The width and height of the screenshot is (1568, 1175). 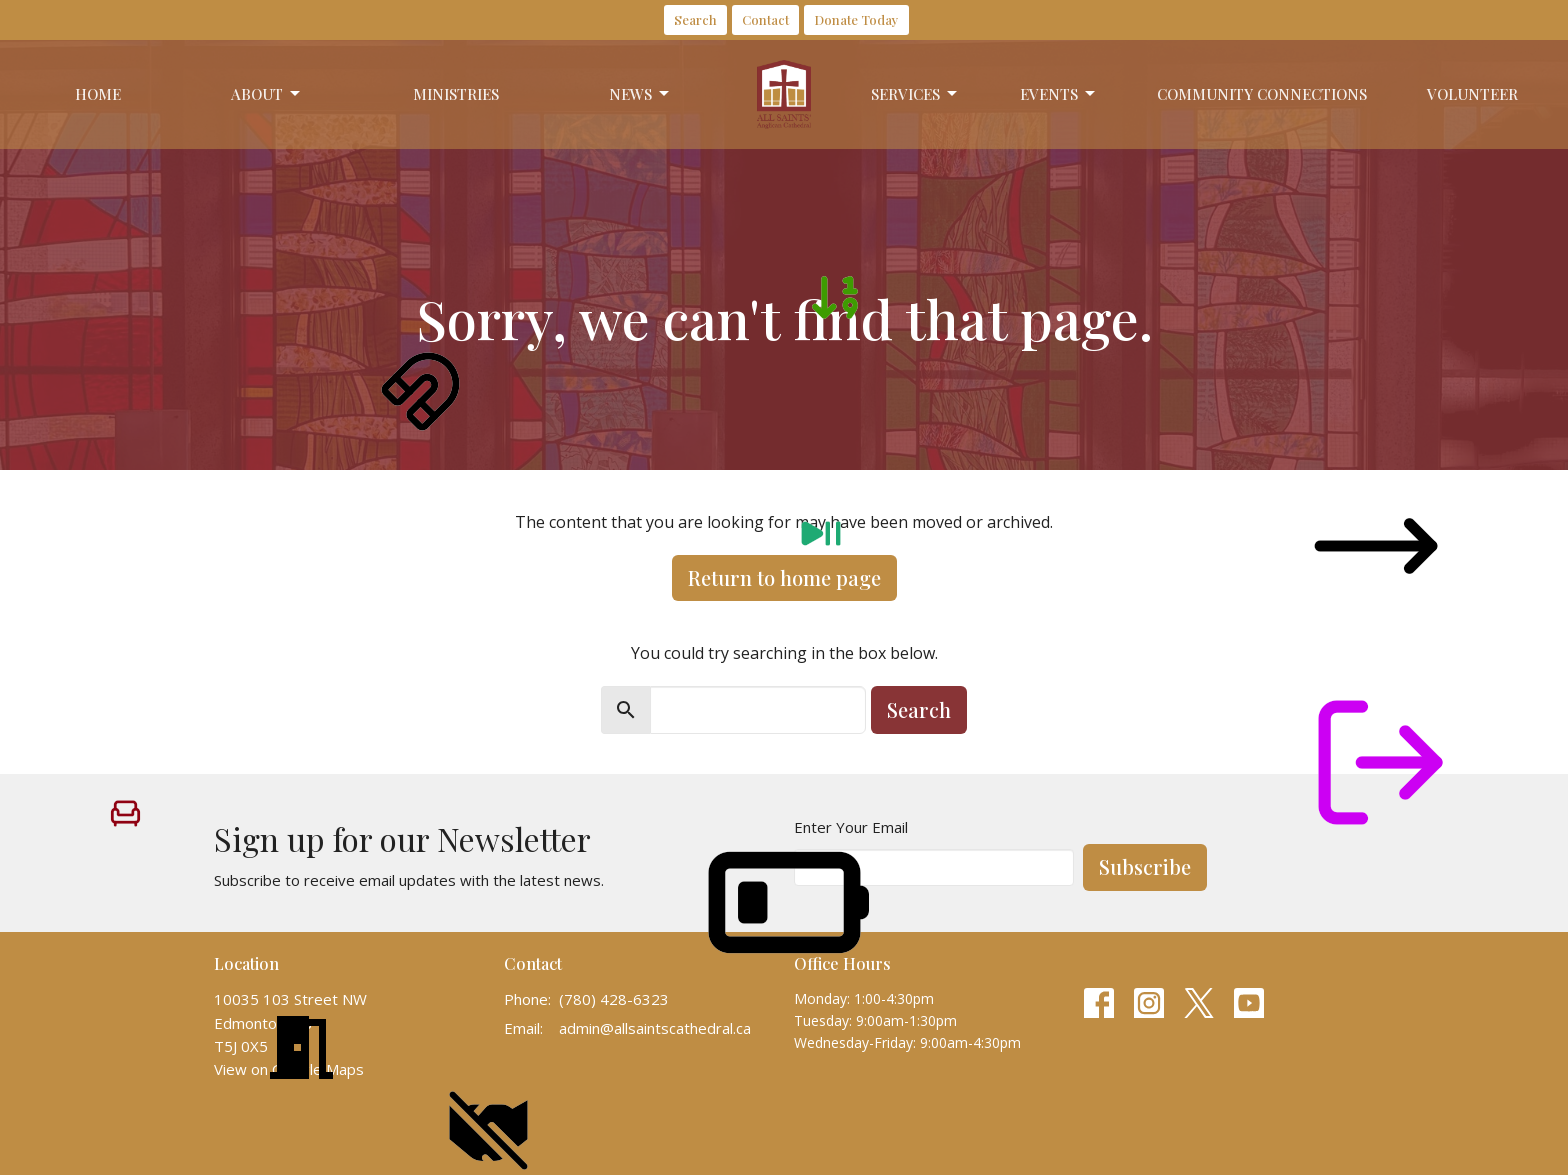 What do you see at coordinates (1380, 762) in the screenshot?
I see `log out of your account` at bounding box center [1380, 762].